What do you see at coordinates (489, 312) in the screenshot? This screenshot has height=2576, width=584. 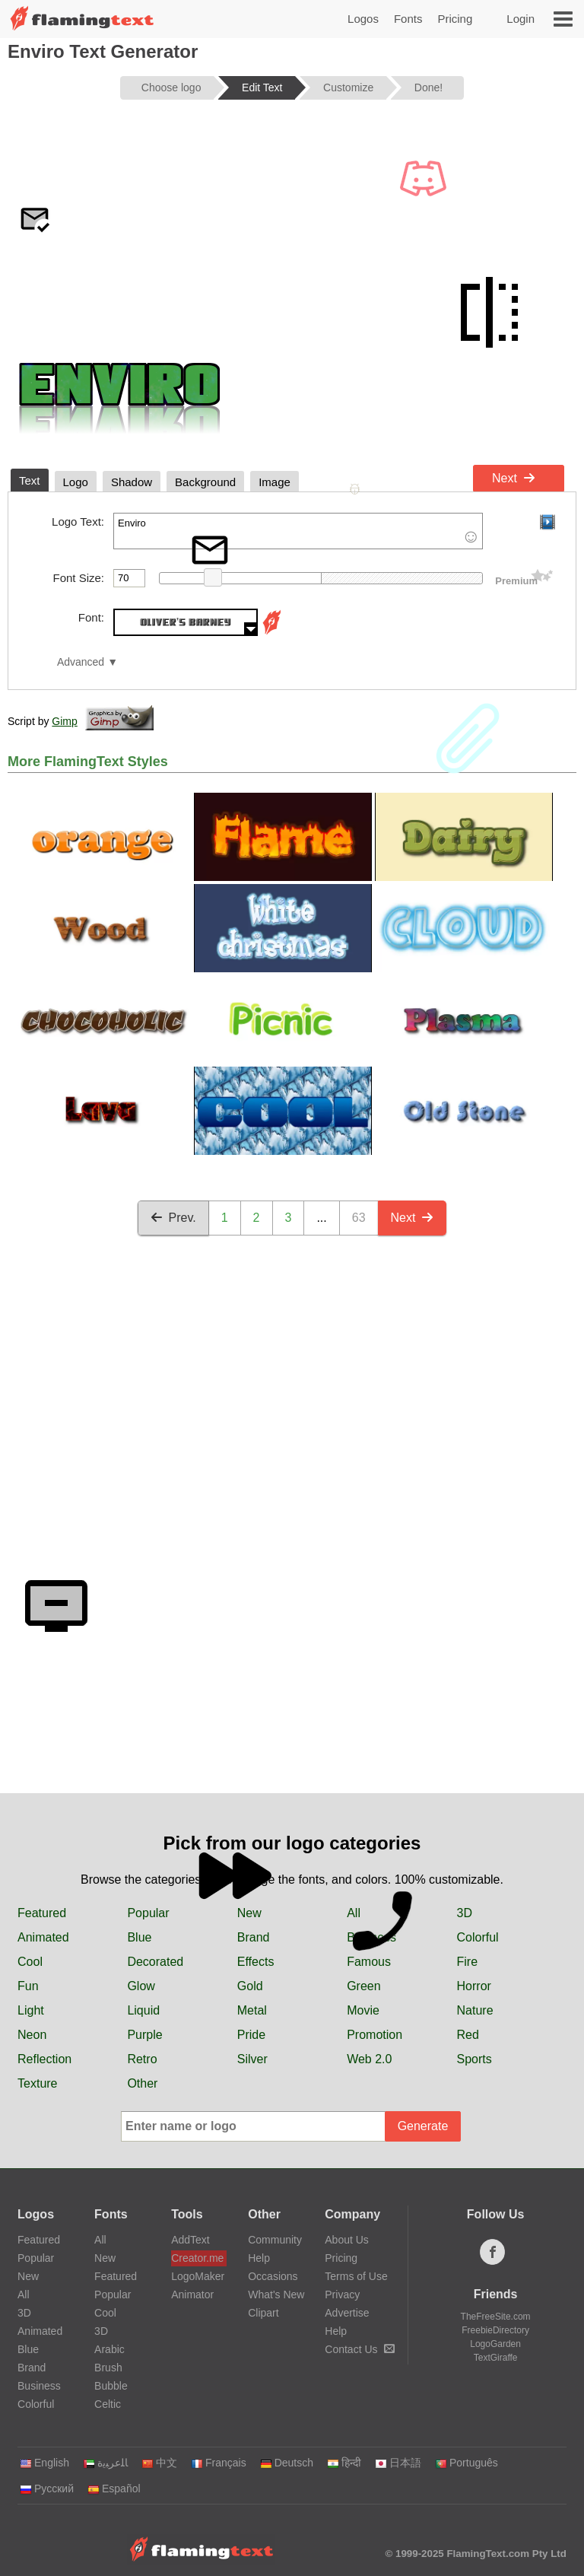 I see `flip image horizontally` at bounding box center [489, 312].